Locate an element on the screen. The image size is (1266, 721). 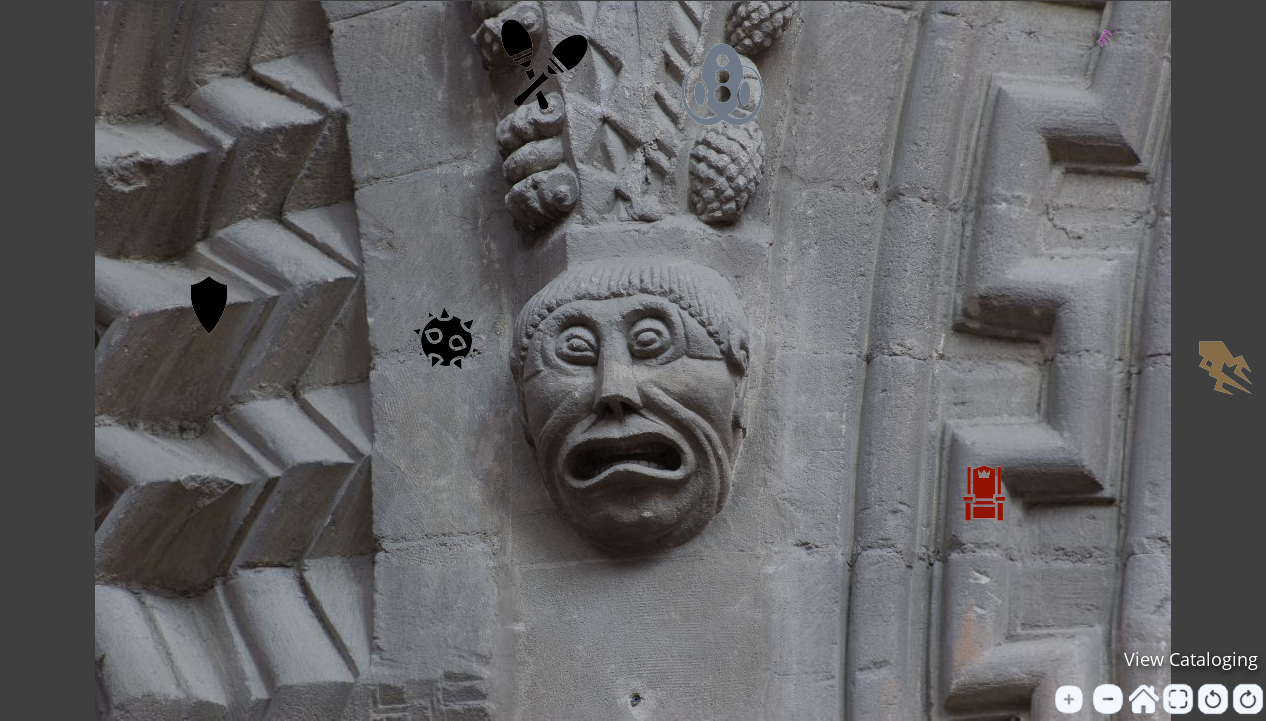
access music or sound effects settings is located at coordinates (544, 64).